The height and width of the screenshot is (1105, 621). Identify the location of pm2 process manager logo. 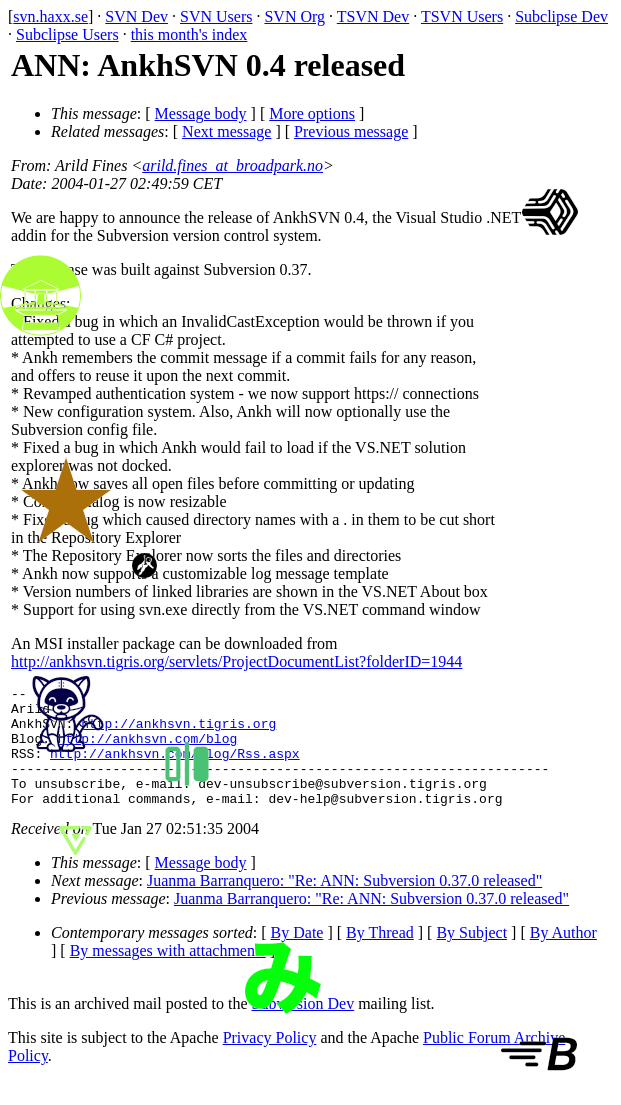
(550, 212).